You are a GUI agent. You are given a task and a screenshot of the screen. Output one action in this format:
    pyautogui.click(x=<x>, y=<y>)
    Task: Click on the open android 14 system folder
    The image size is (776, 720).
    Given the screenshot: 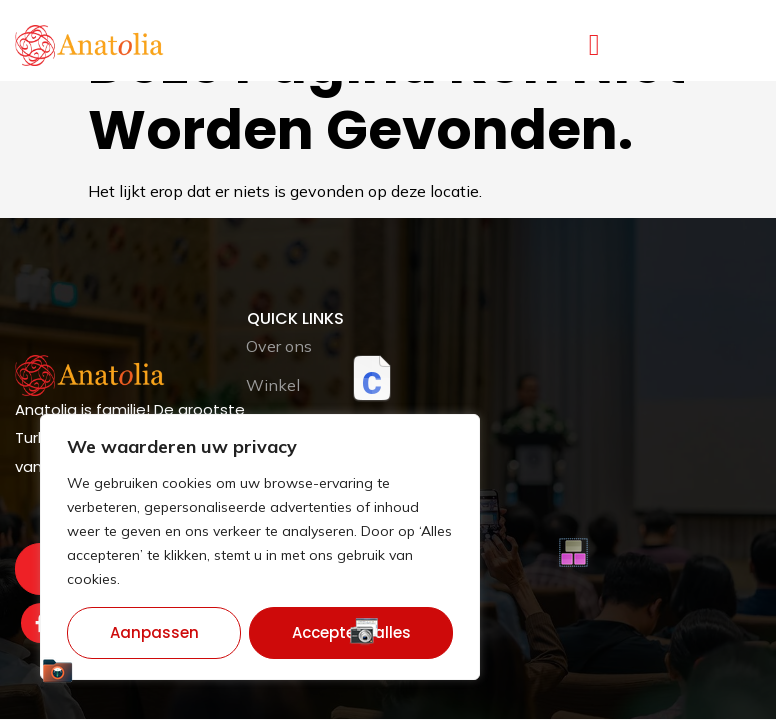 What is the action you would take?
    pyautogui.click(x=57, y=671)
    